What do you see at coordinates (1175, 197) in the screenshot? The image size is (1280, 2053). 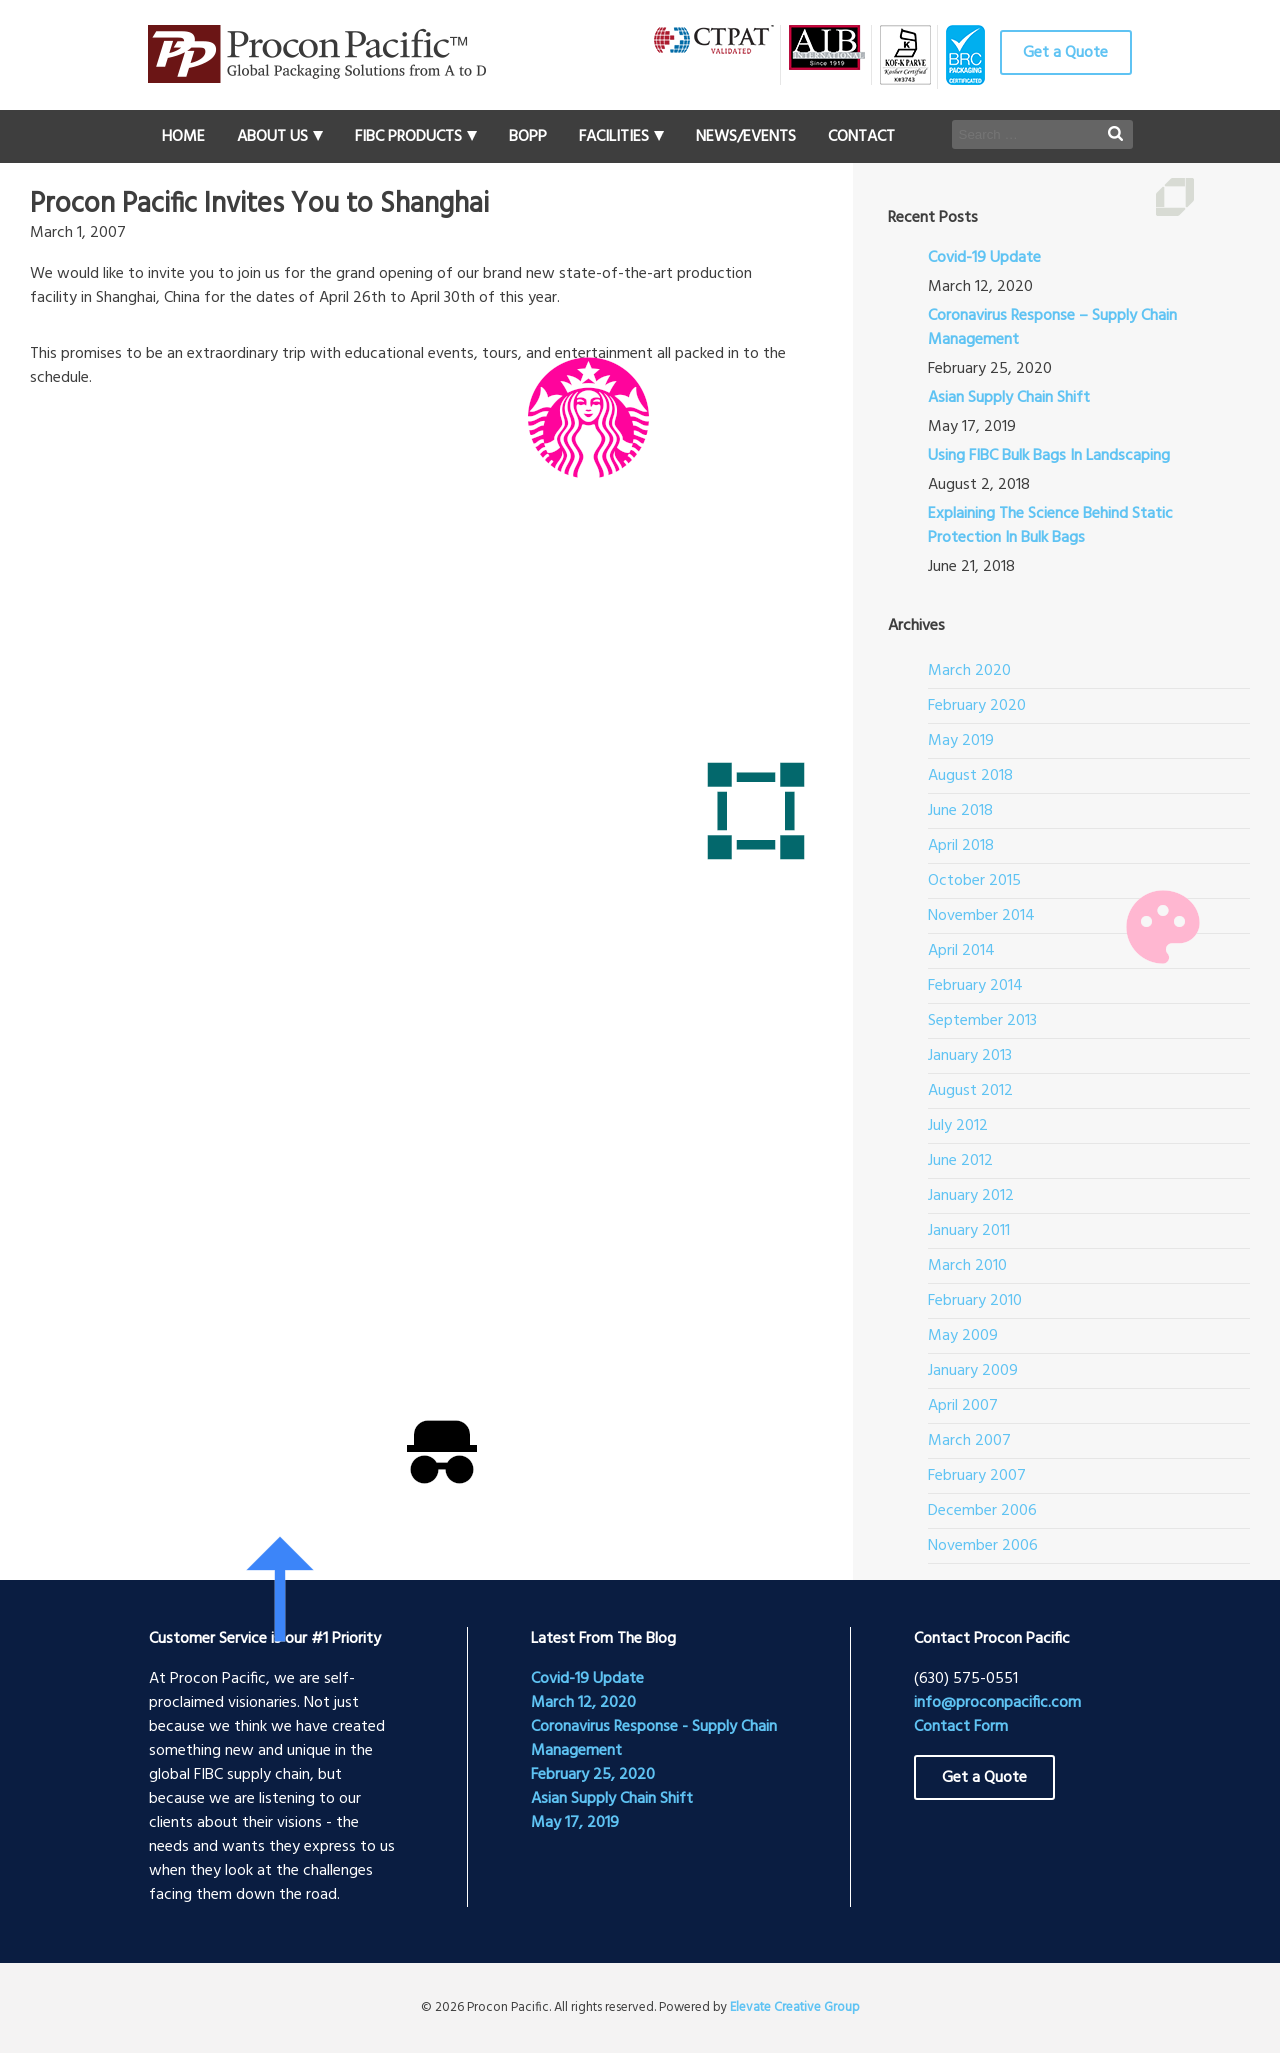 I see `aqua security company logo` at bounding box center [1175, 197].